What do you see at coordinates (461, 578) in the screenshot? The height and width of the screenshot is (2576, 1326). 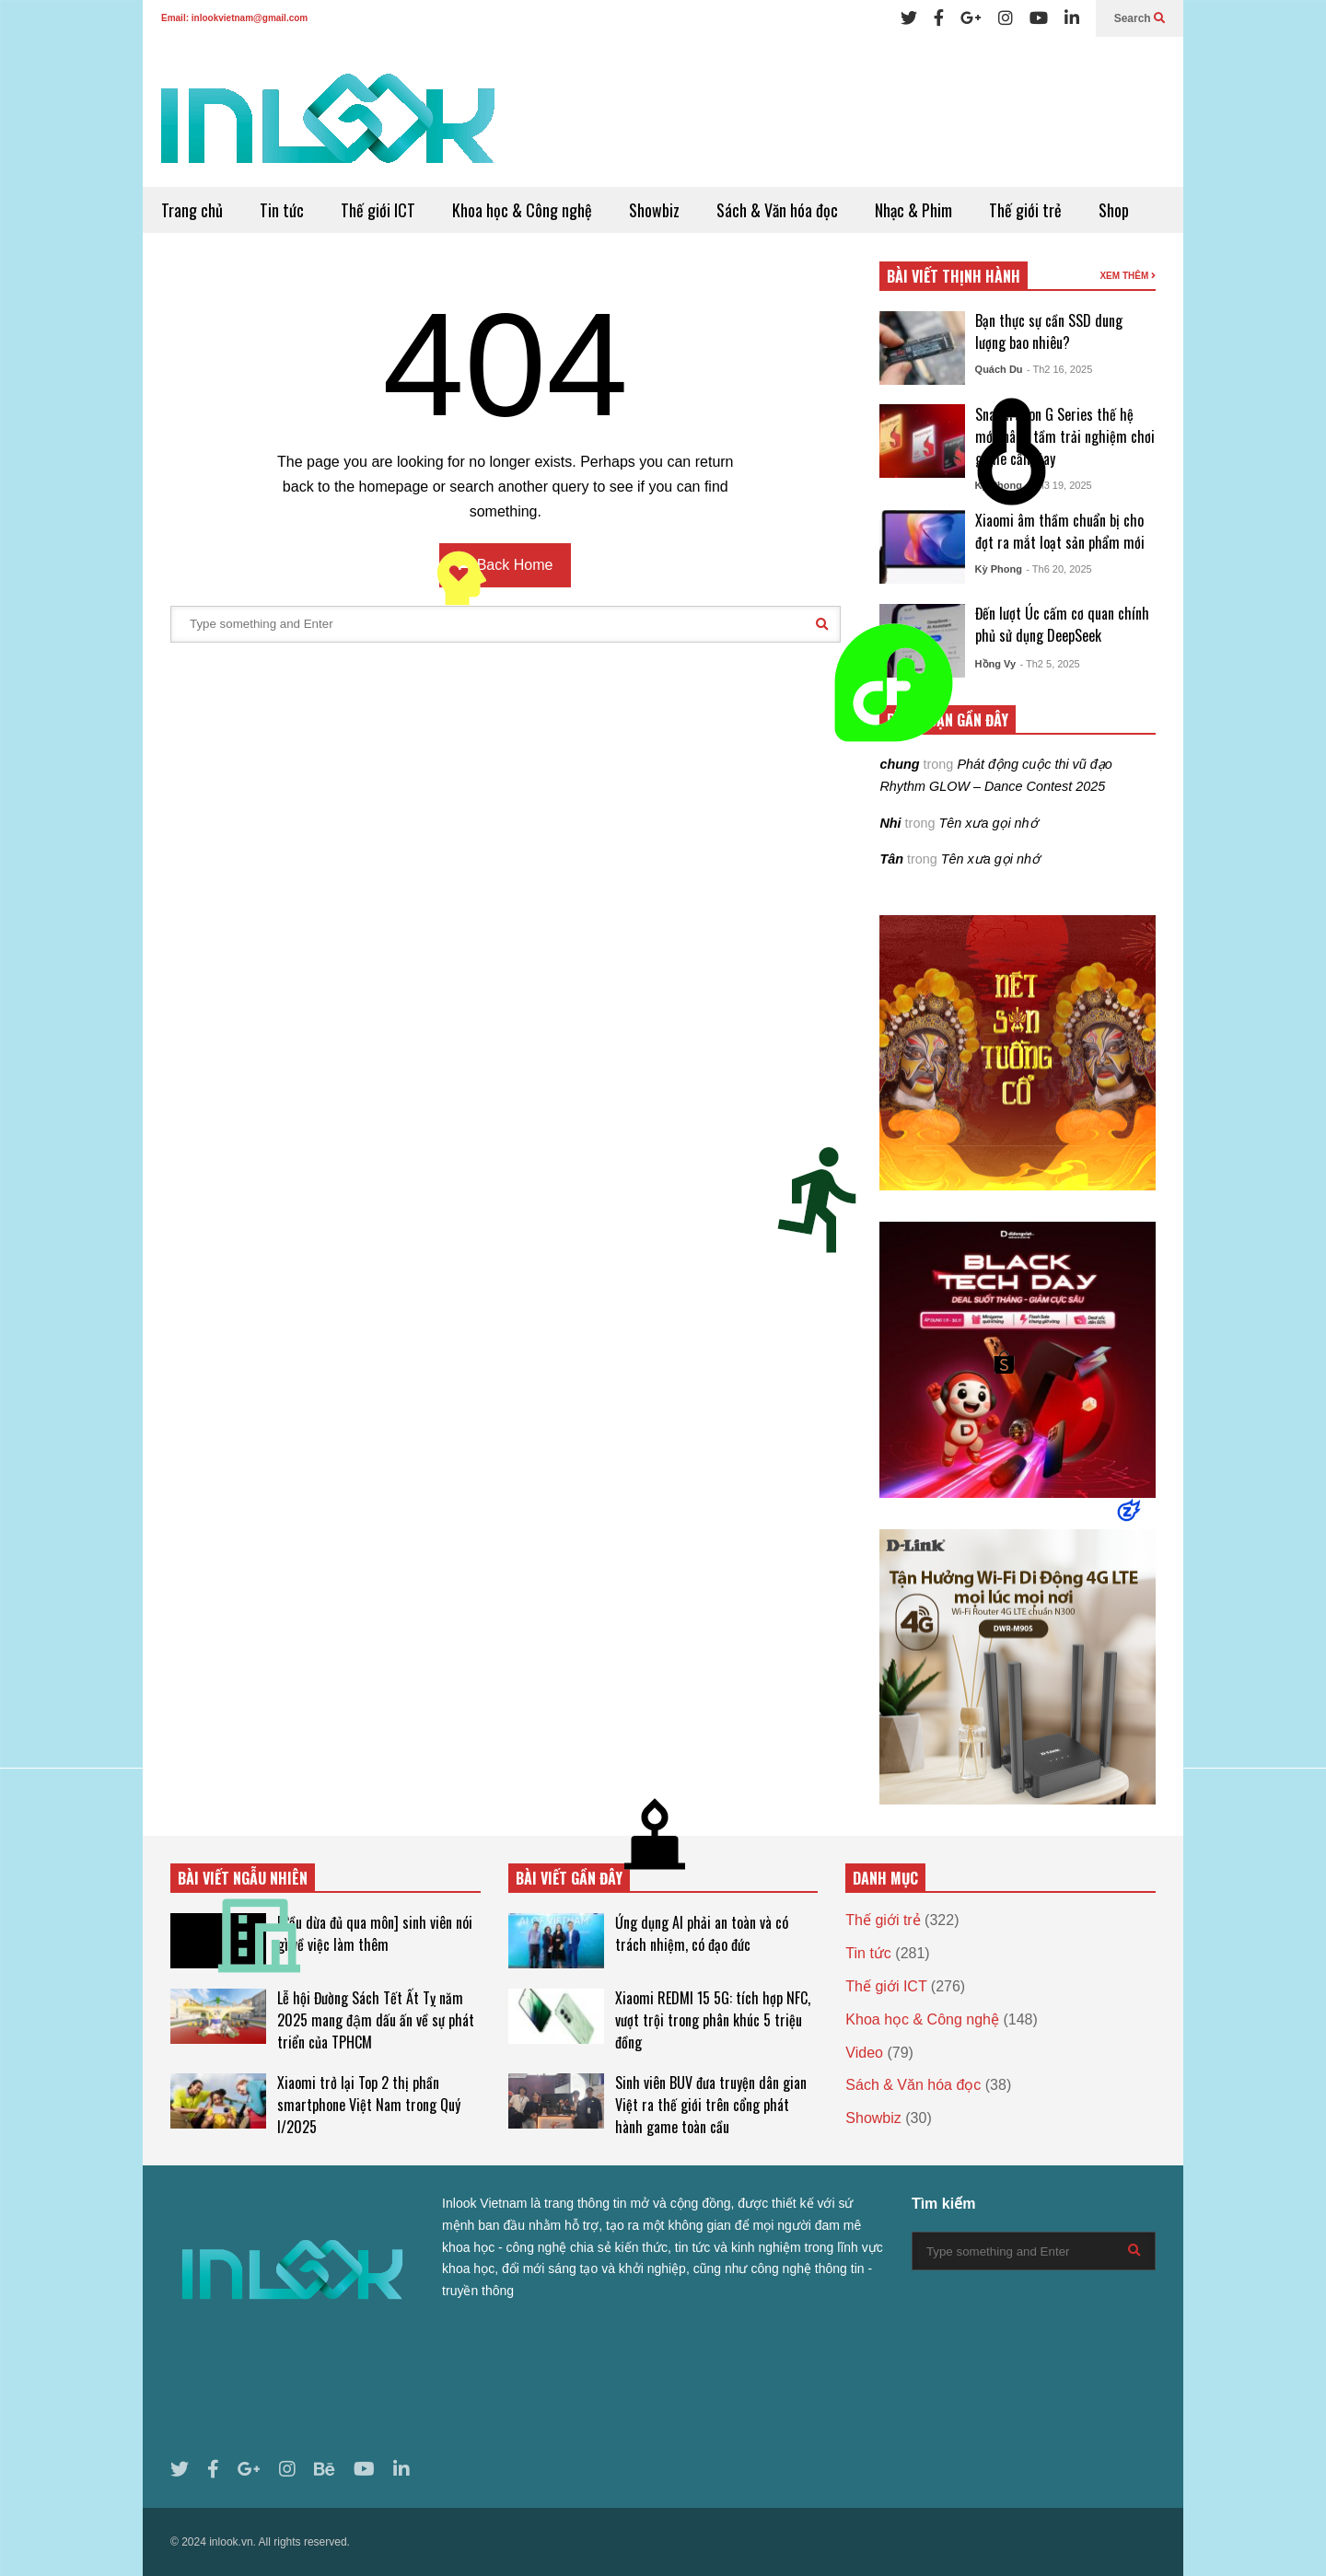 I see `access mental health resources` at bounding box center [461, 578].